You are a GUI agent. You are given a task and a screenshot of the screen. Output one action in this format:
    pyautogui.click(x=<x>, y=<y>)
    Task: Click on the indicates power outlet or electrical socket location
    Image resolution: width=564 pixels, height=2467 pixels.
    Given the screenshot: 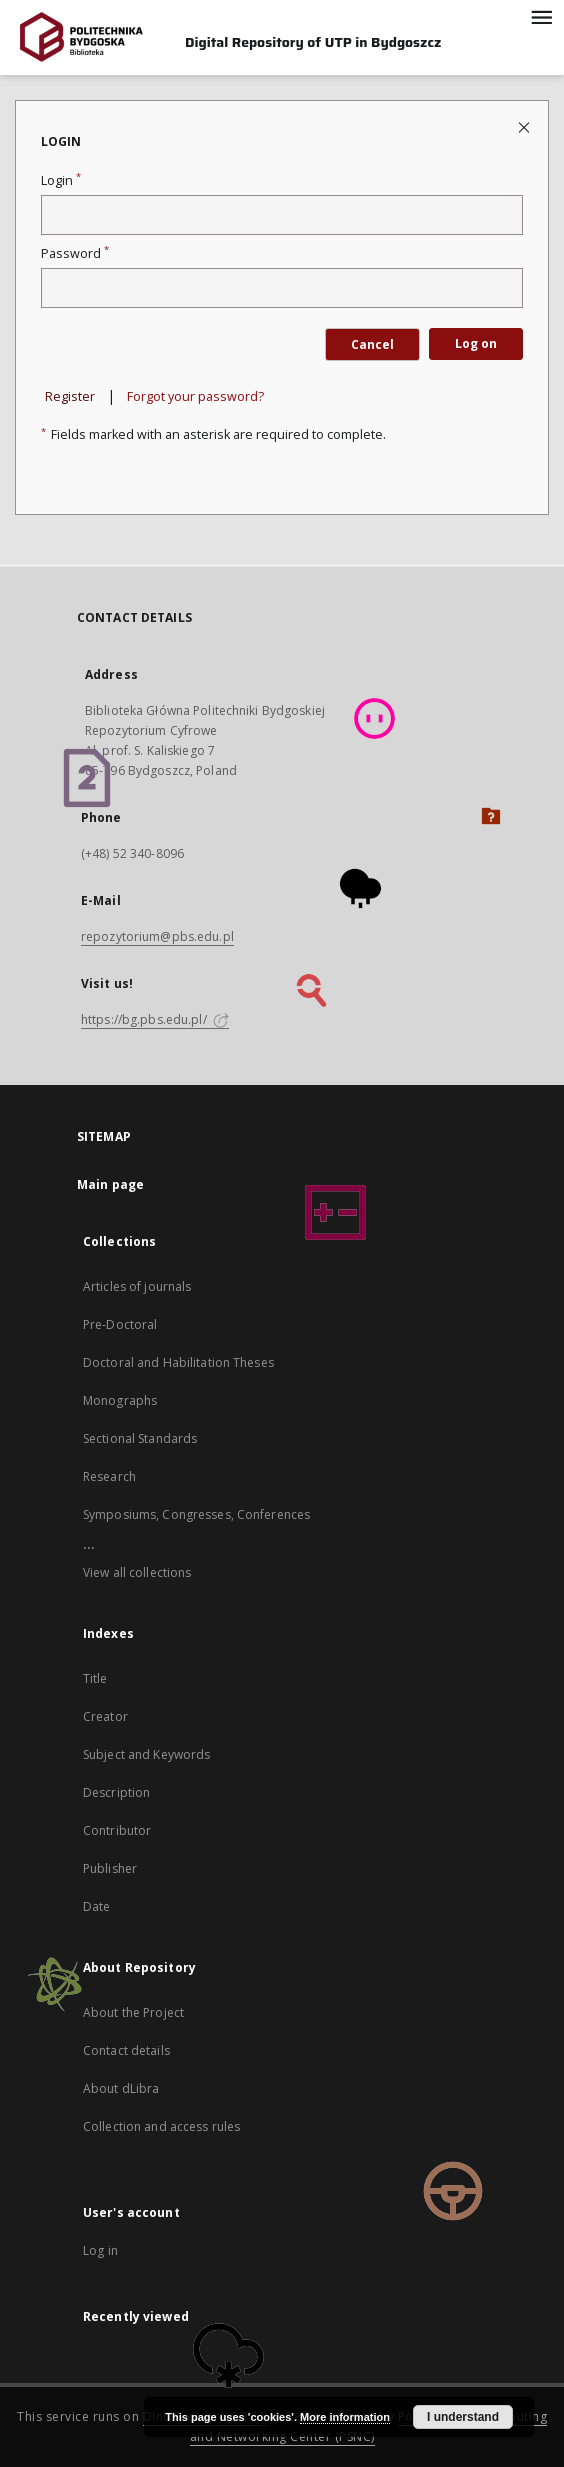 What is the action you would take?
    pyautogui.click(x=374, y=718)
    